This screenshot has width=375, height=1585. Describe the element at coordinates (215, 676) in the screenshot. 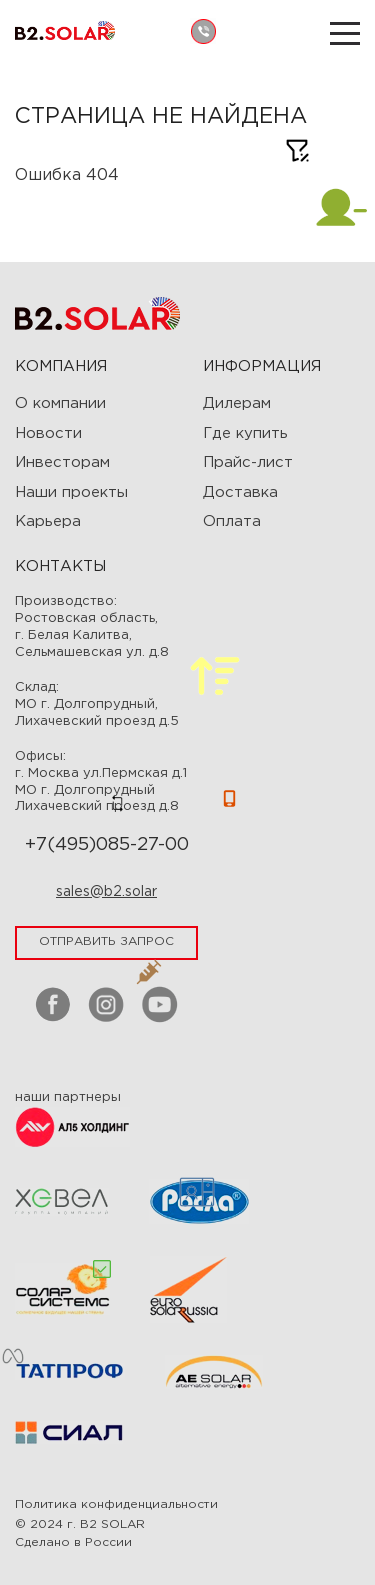

I see `sort list in ascending order` at that location.